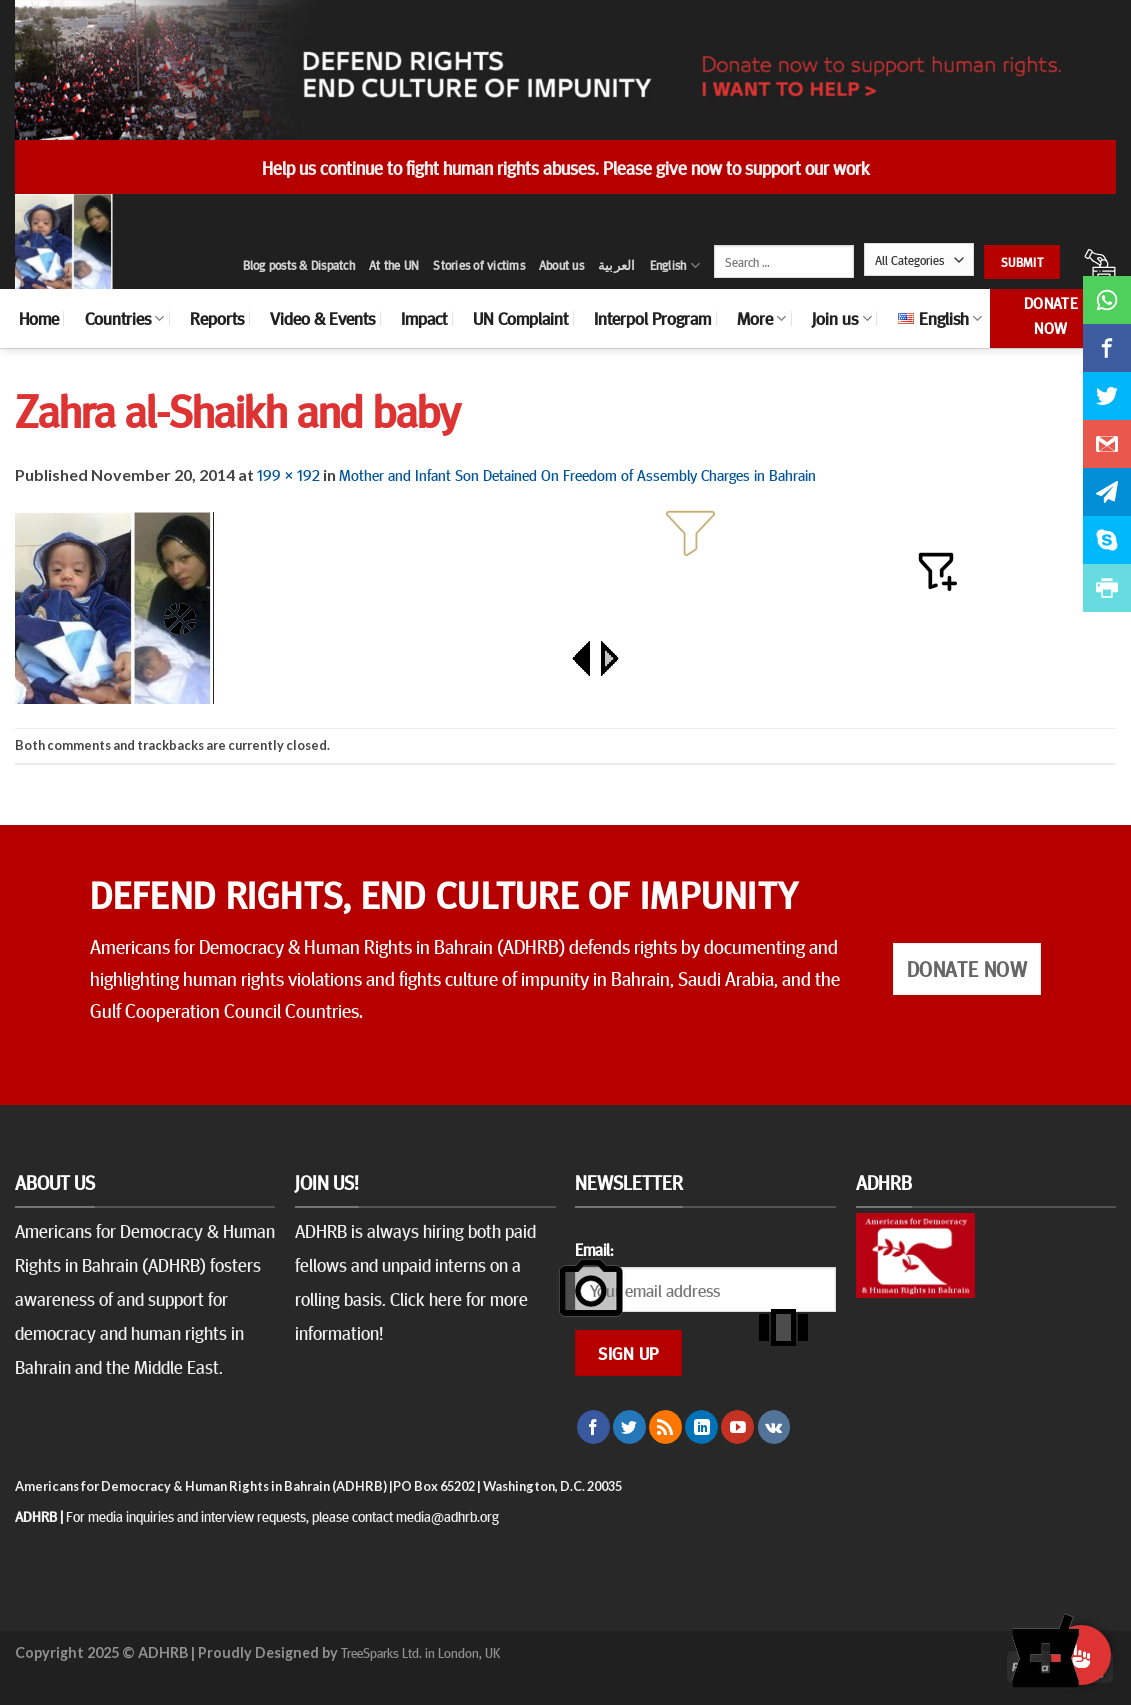  I want to click on add a new filter, so click(936, 570).